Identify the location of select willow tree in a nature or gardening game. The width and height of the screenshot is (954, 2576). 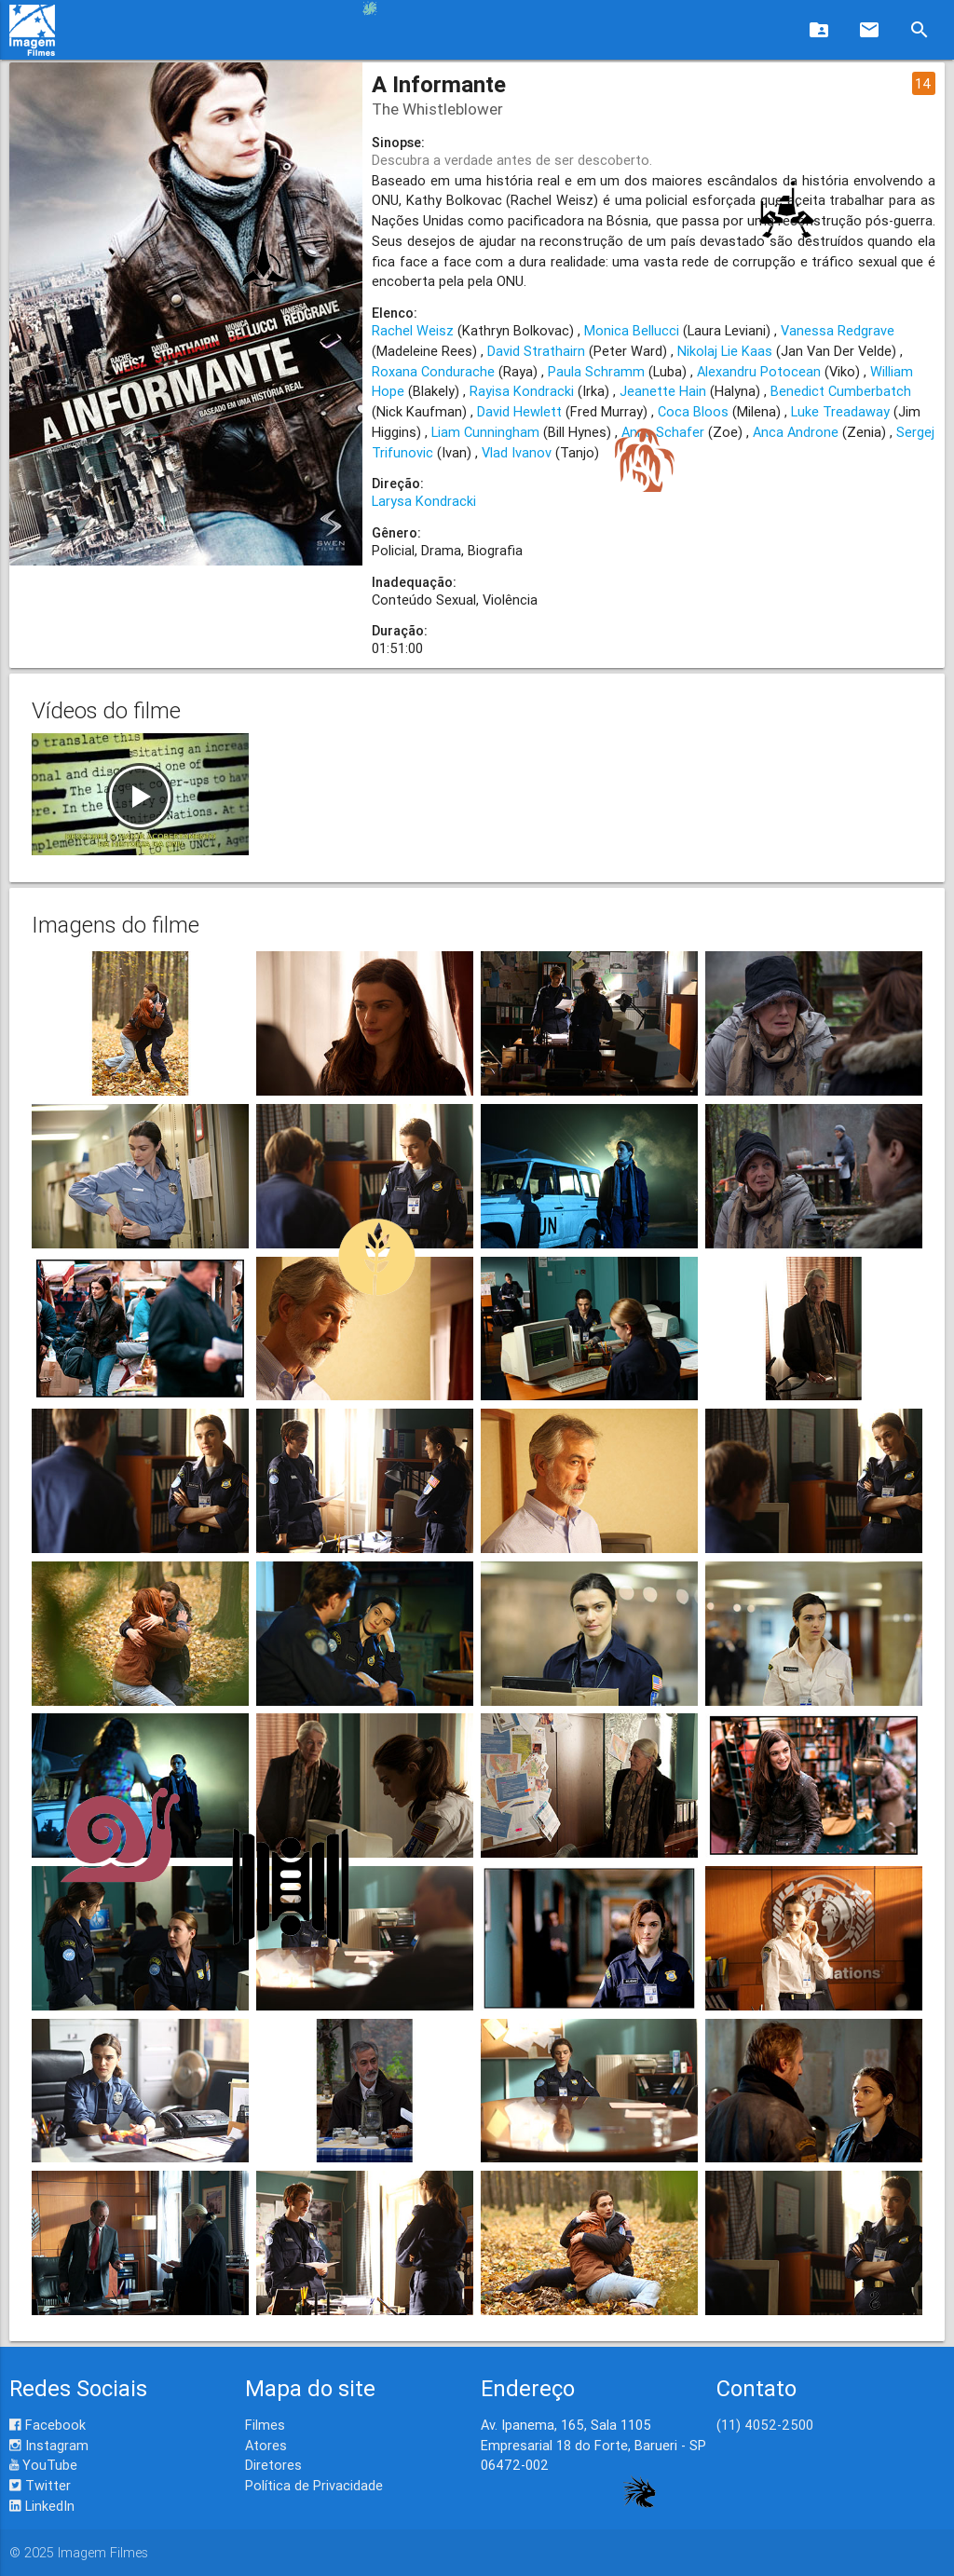
(643, 460).